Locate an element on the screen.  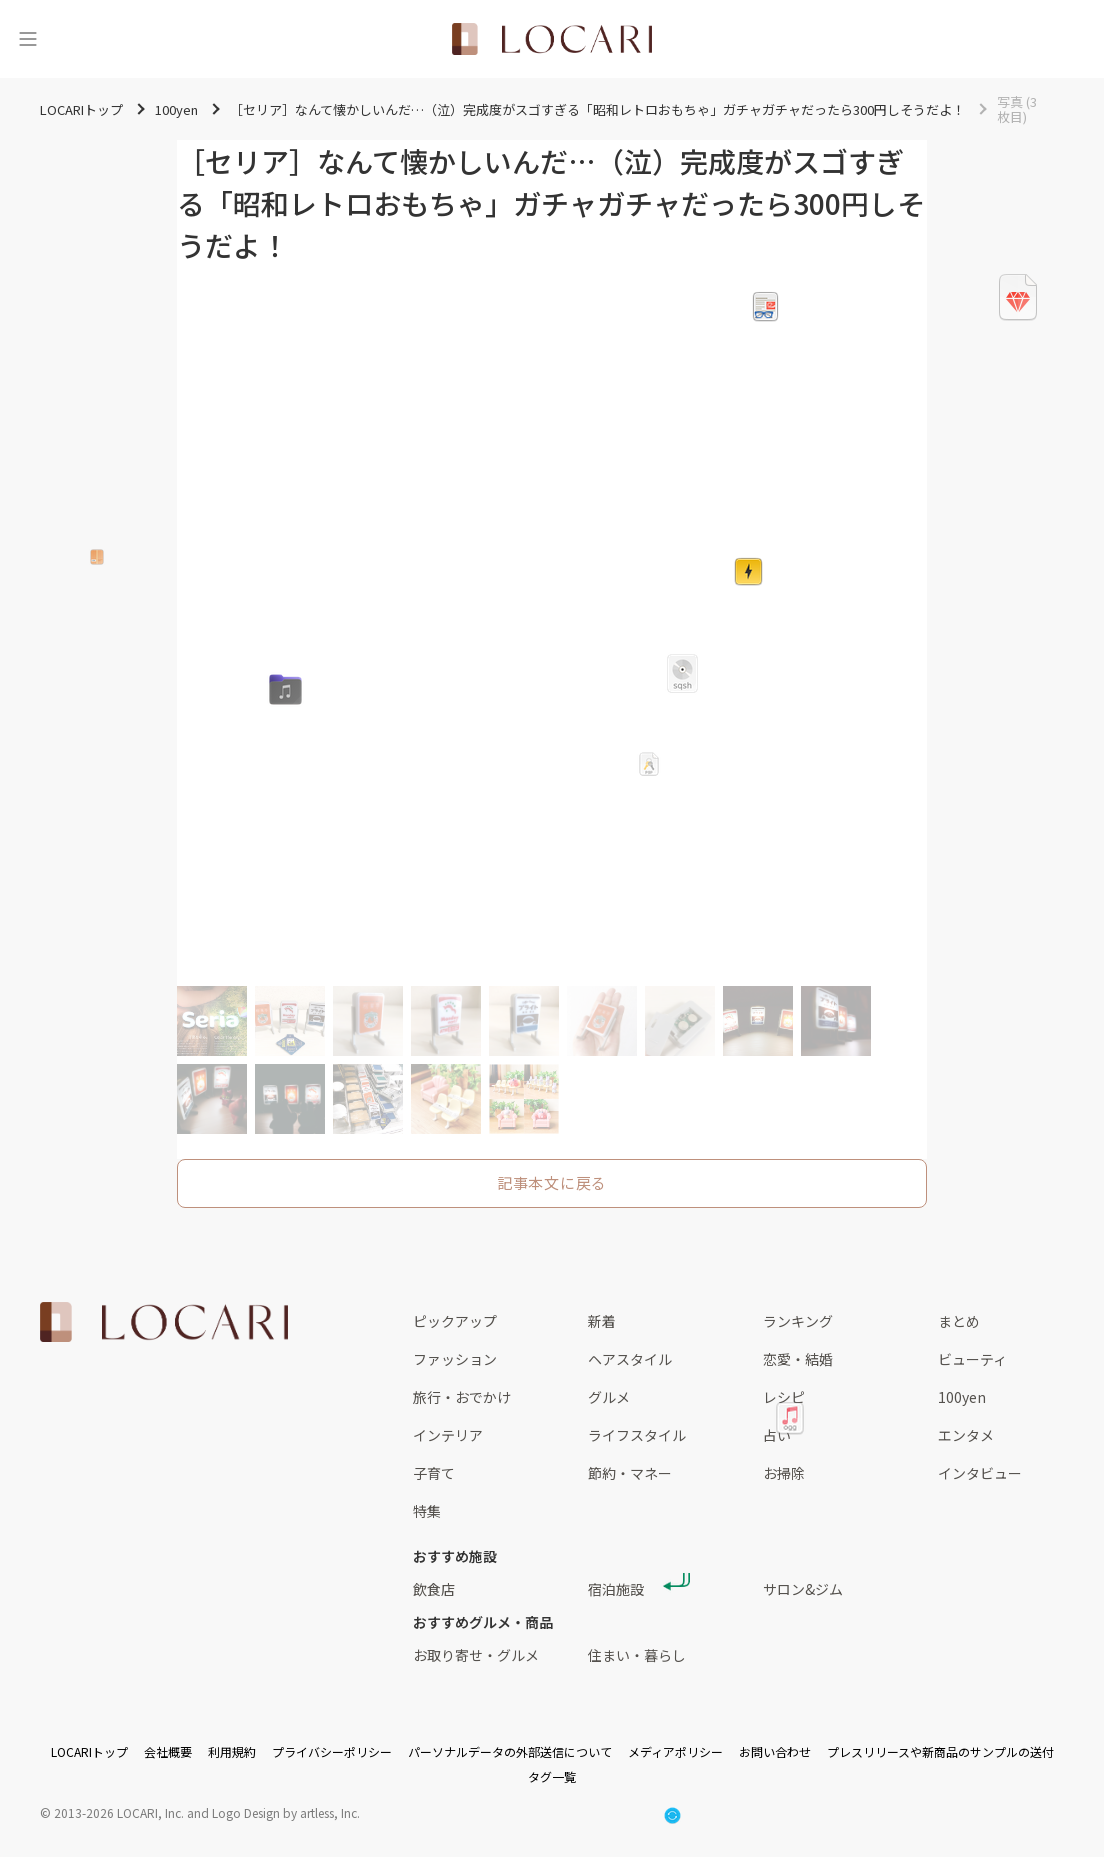
file is currently syncing with shared folder is located at coordinates (672, 1815).